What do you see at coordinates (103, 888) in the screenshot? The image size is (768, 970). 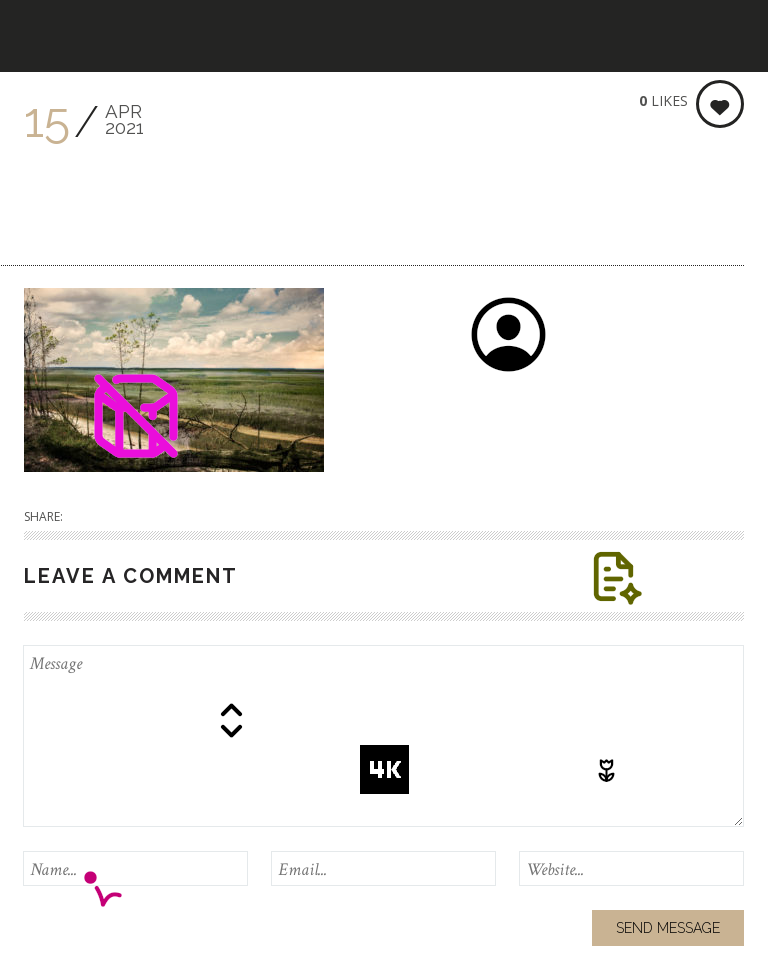 I see `navigate back or return to previous screen` at bounding box center [103, 888].